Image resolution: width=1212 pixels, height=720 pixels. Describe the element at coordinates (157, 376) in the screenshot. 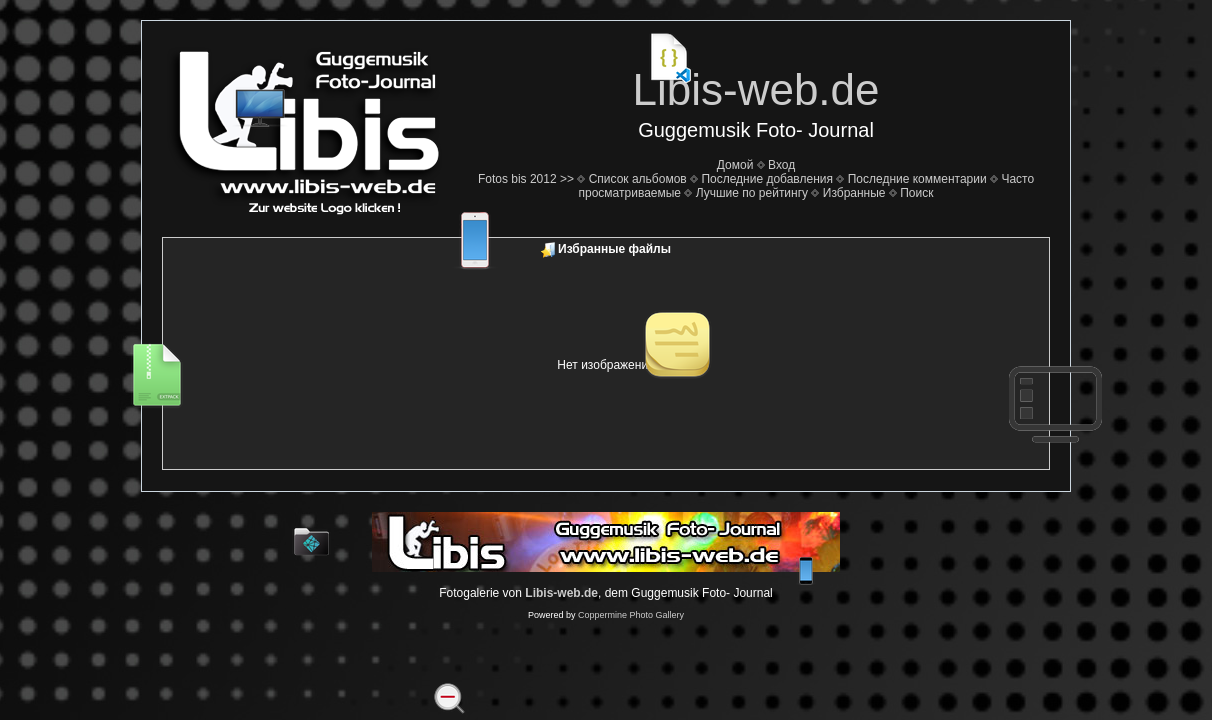

I see `virtualbox extension pack file` at that location.